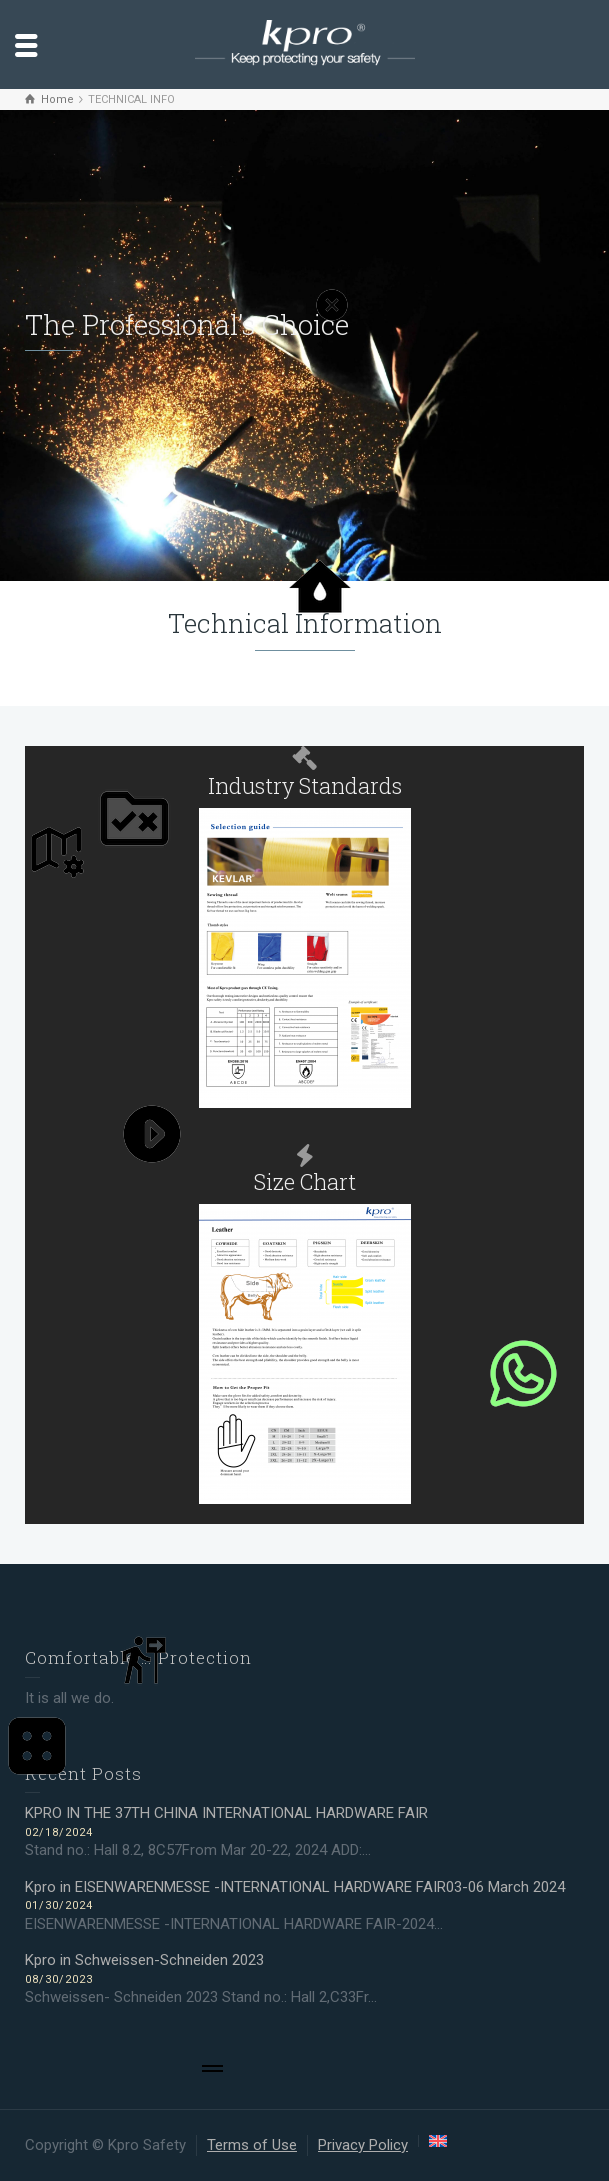 Image resolution: width=609 pixels, height=2181 pixels. What do you see at coordinates (212, 2068) in the screenshot?
I see `drag to reorder items in a list` at bounding box center [212, 2068].